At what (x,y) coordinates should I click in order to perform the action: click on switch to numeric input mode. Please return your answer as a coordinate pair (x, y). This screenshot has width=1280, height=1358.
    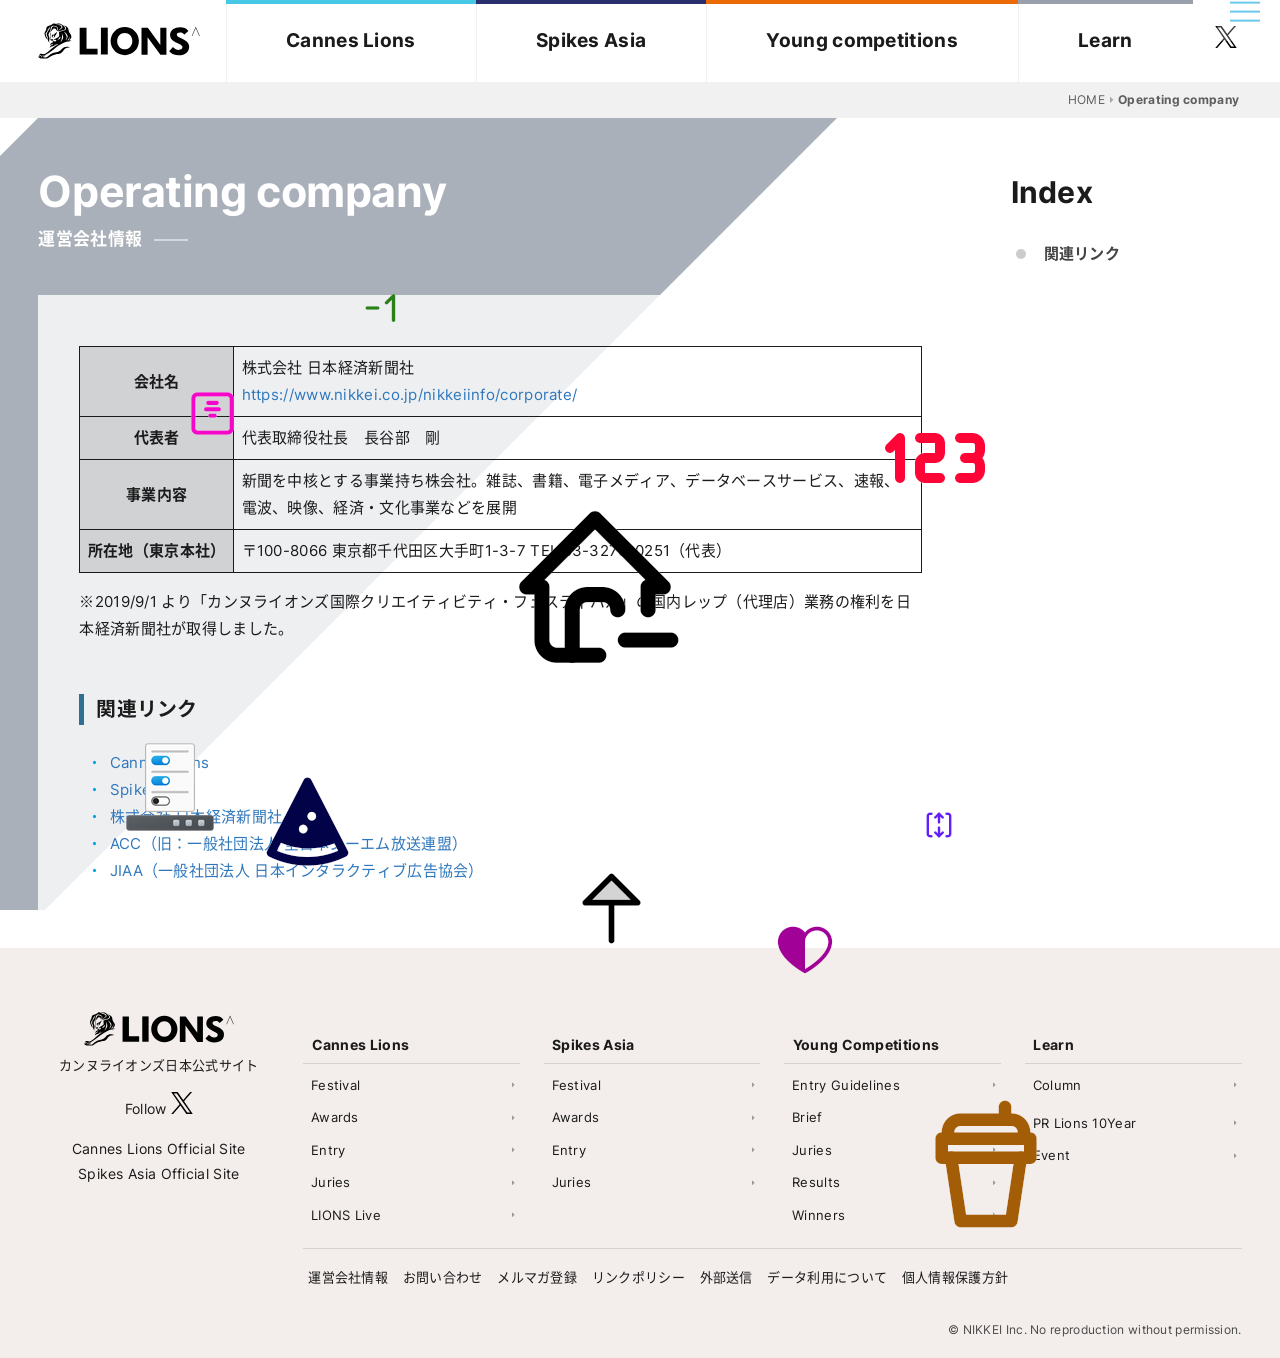
    Looking at the image, I should click on (935, 458).